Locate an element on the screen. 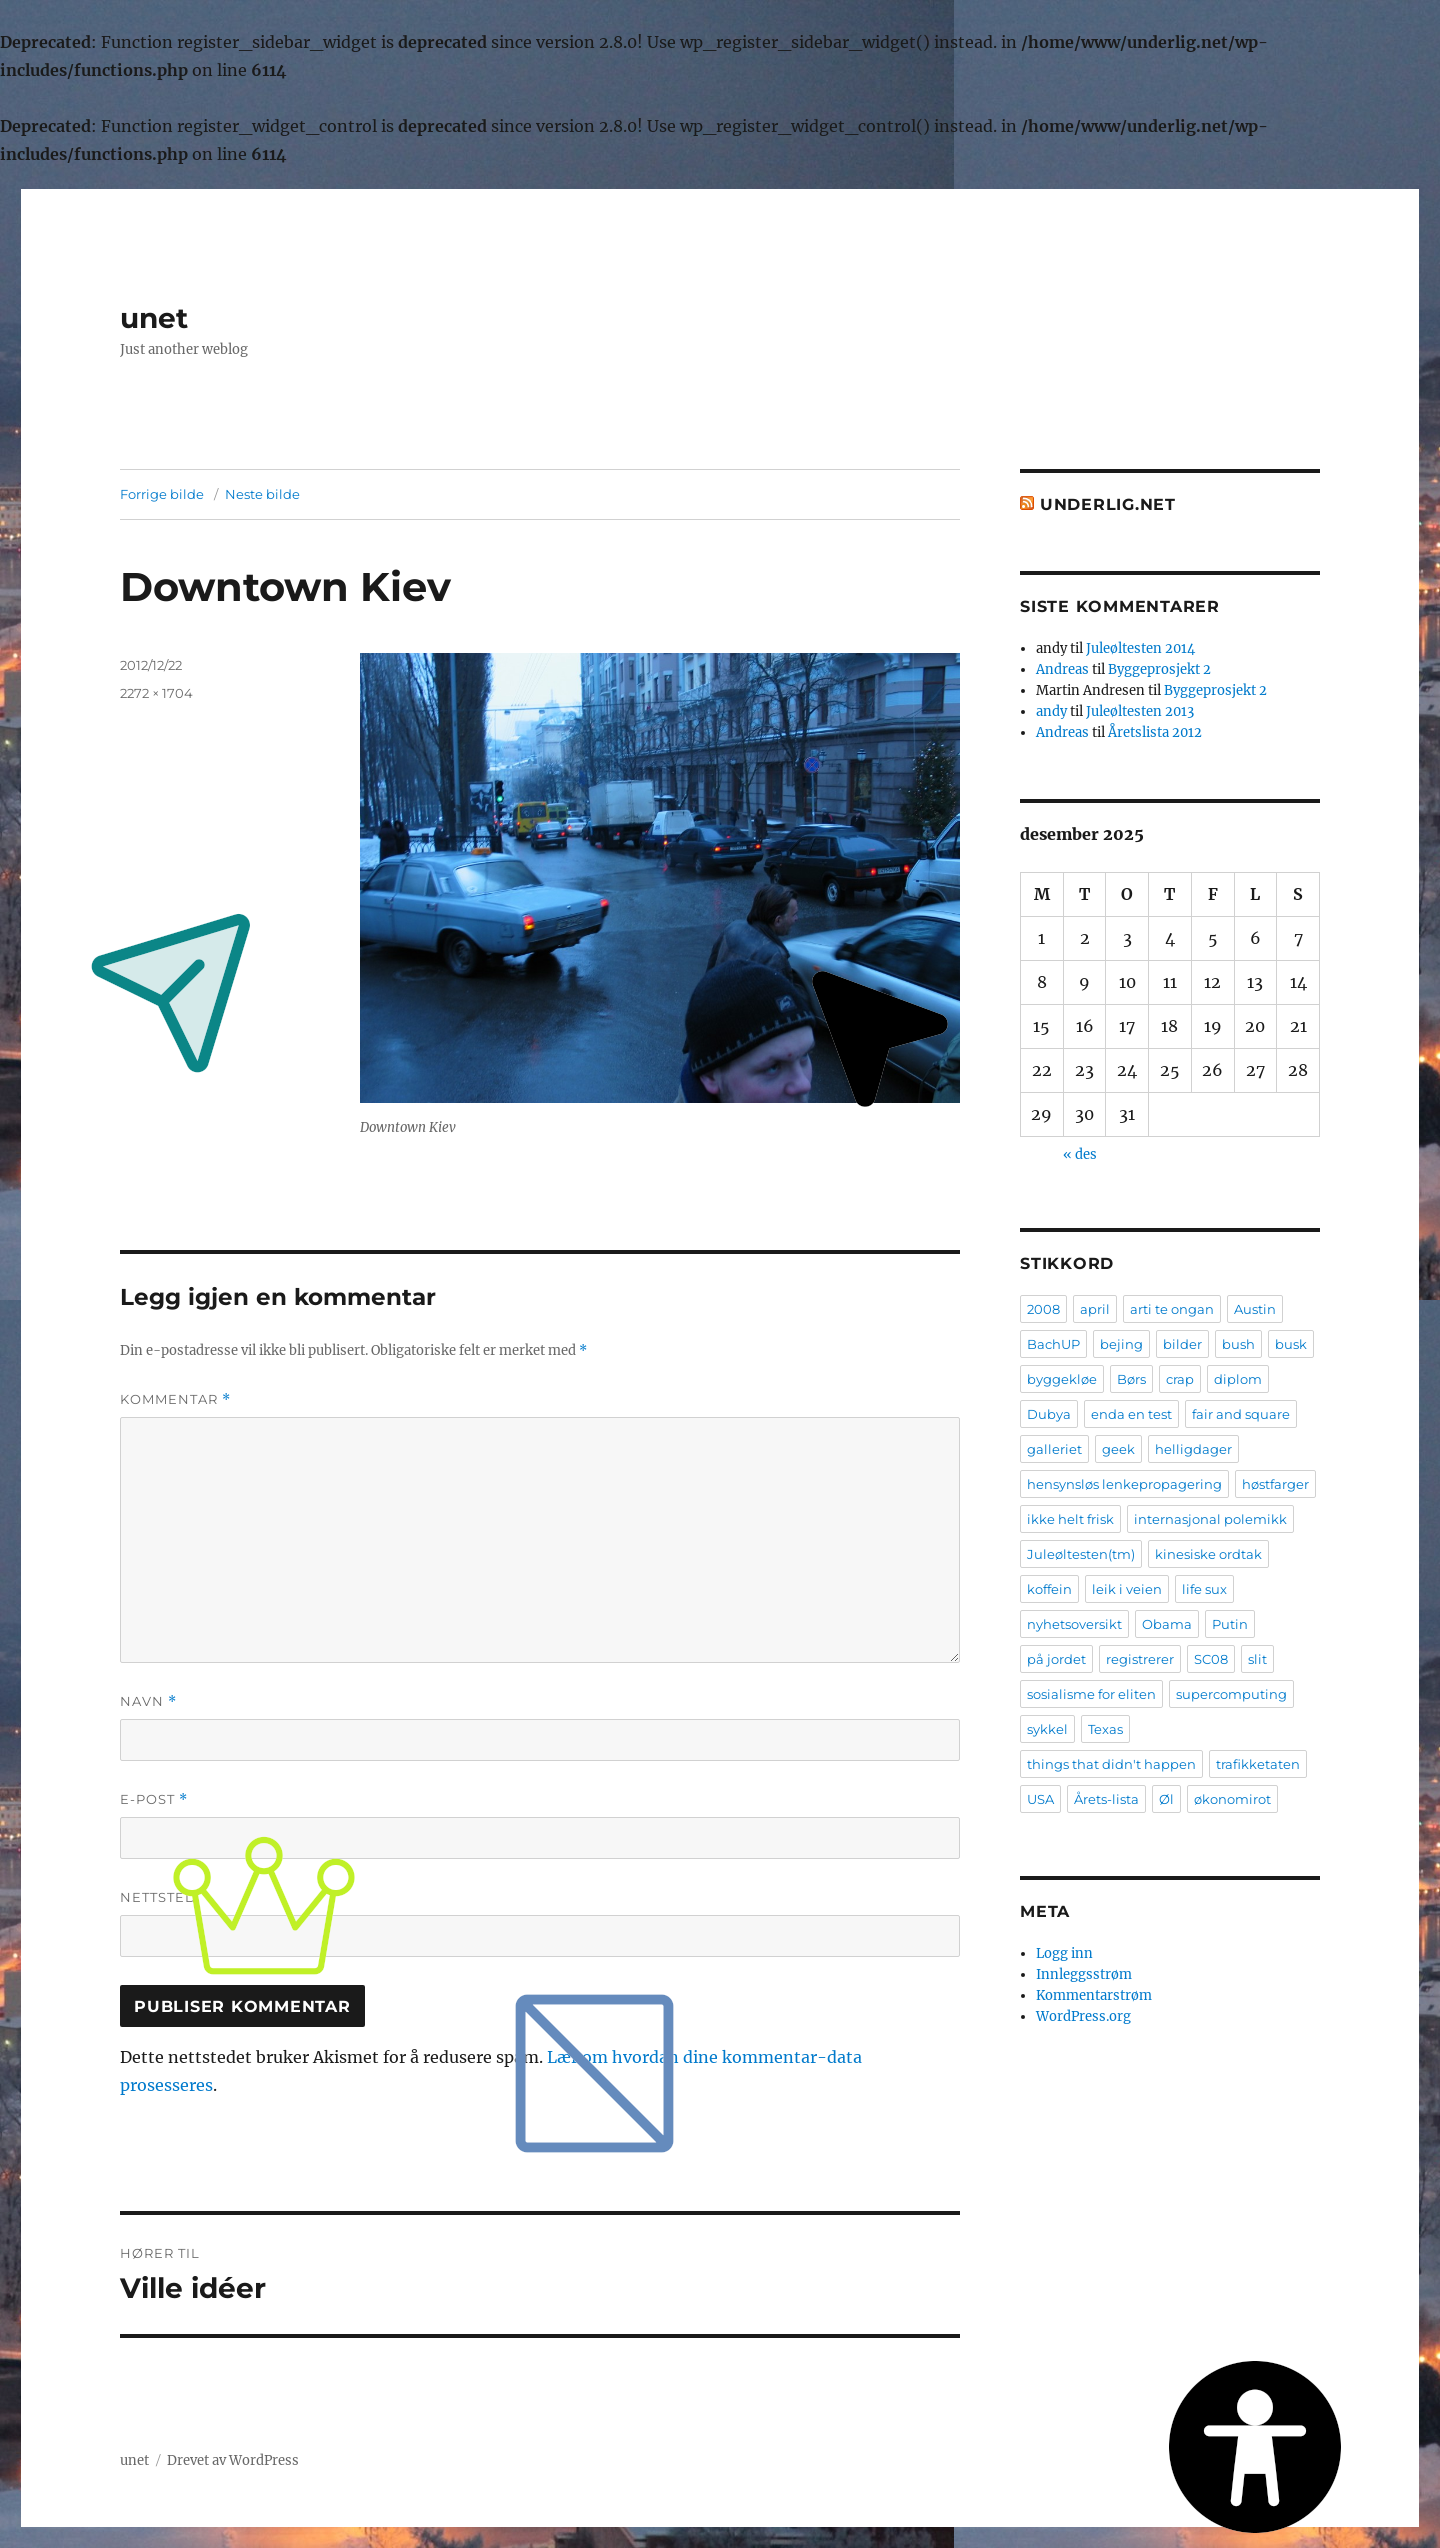 The image size is (1440, 2548). access accessibility settings is located at coordinates (1255, 2447).